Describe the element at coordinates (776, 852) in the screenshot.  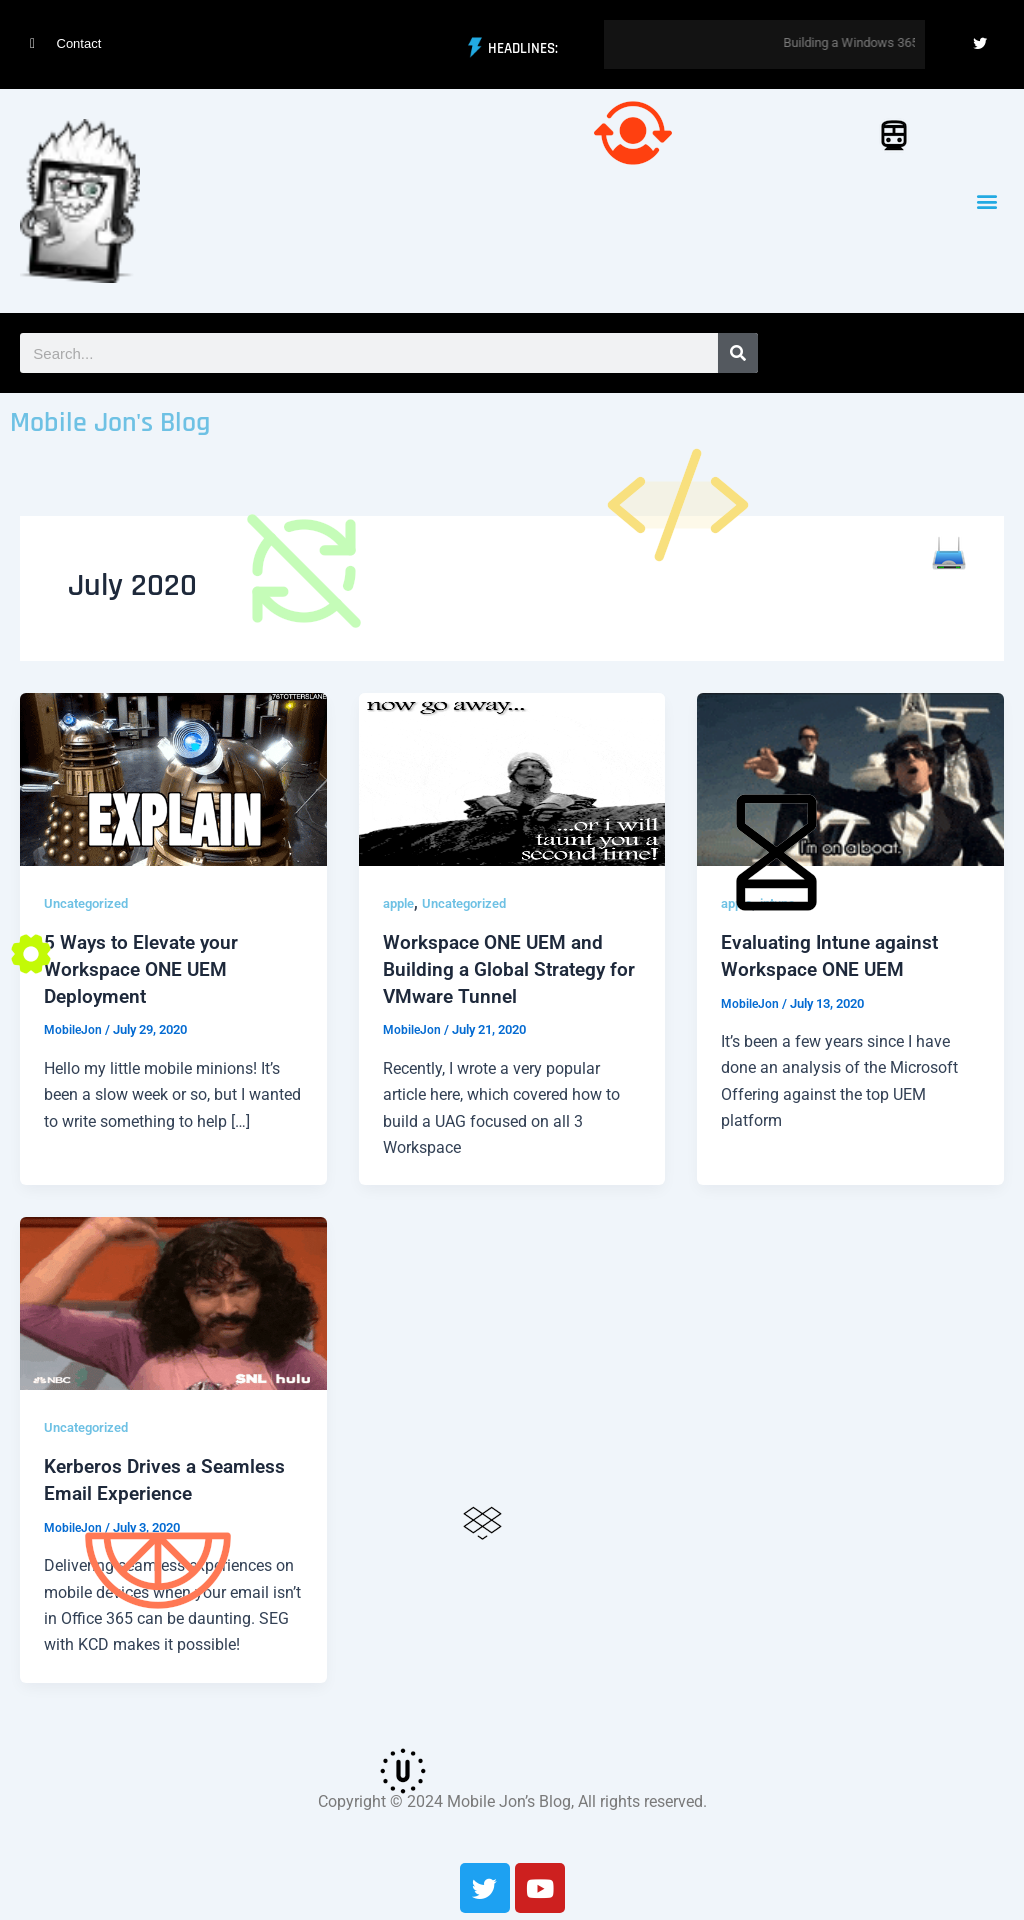
I see `indicates time is running low` at that location.